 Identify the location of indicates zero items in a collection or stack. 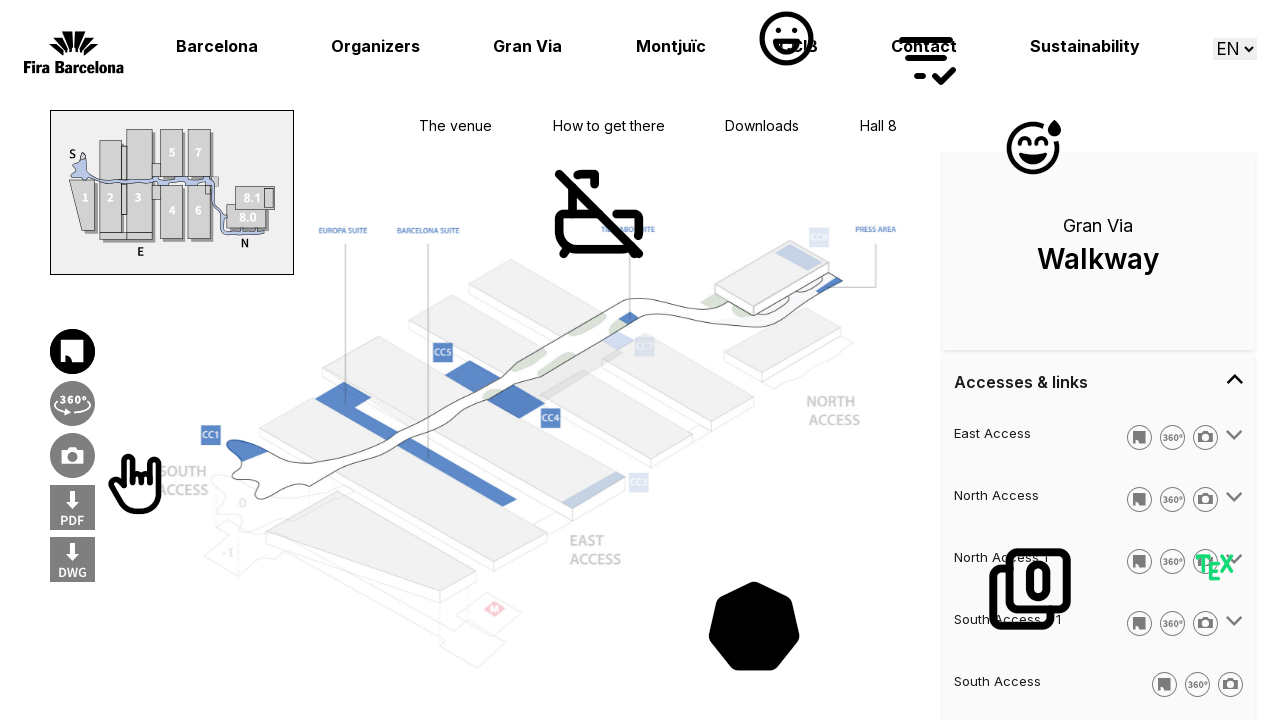
(1030, 589).